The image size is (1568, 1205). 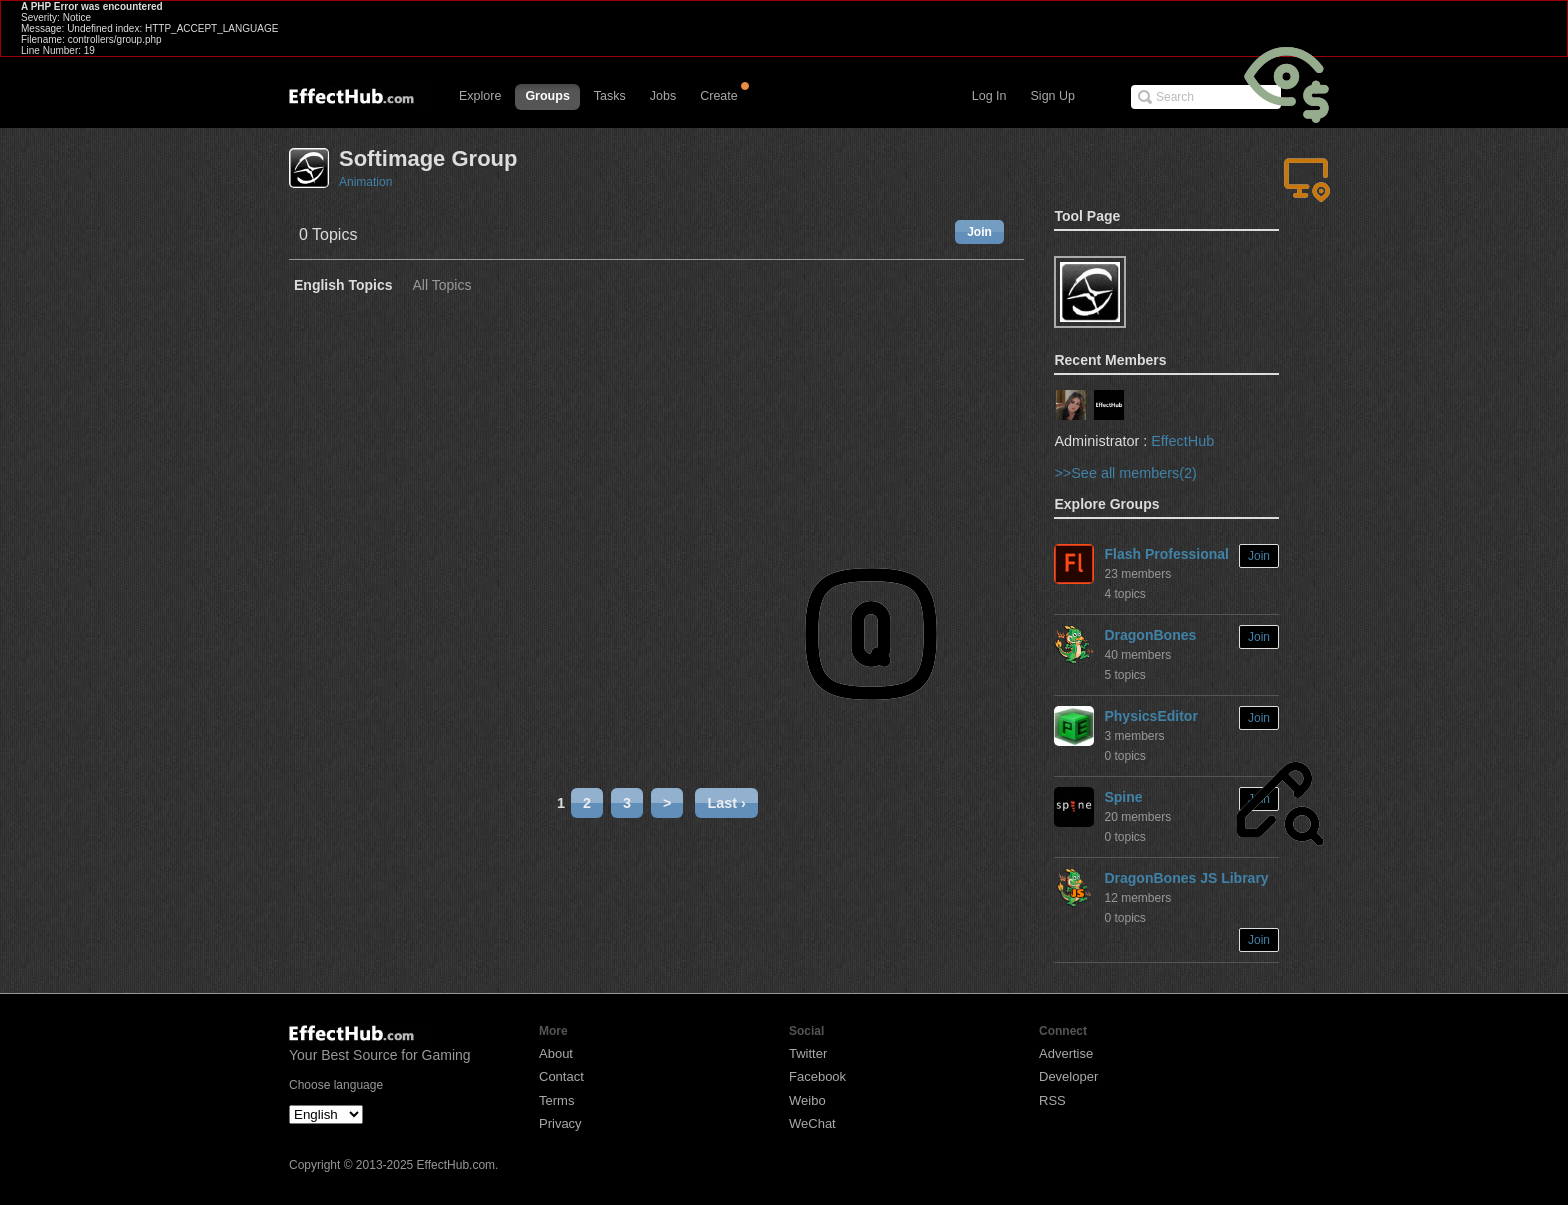 I want to click on indicates a Q key or keyboard shortcut, so click(x=871, y=634).